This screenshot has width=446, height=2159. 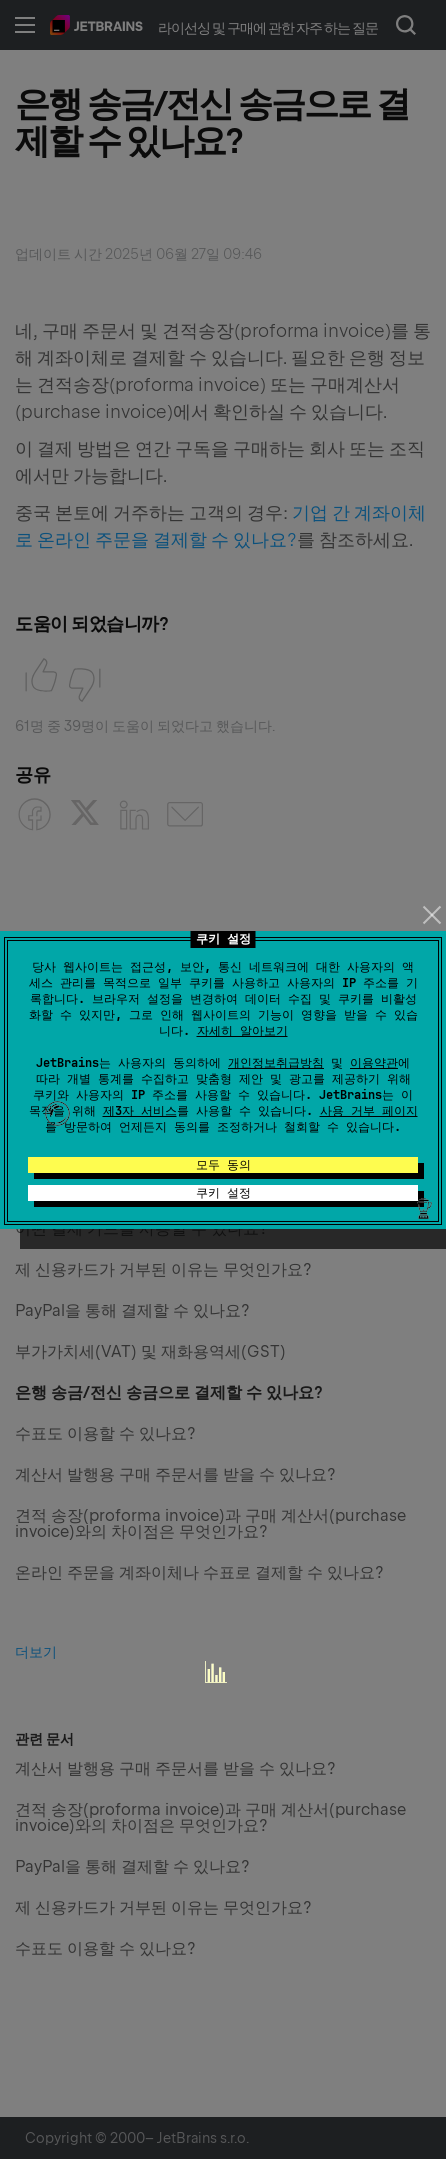 What do you see at coordinates (57, 1113) in the screenshot?
I see `a collectible orb or power-up item` at bounding box center [57, 1113].